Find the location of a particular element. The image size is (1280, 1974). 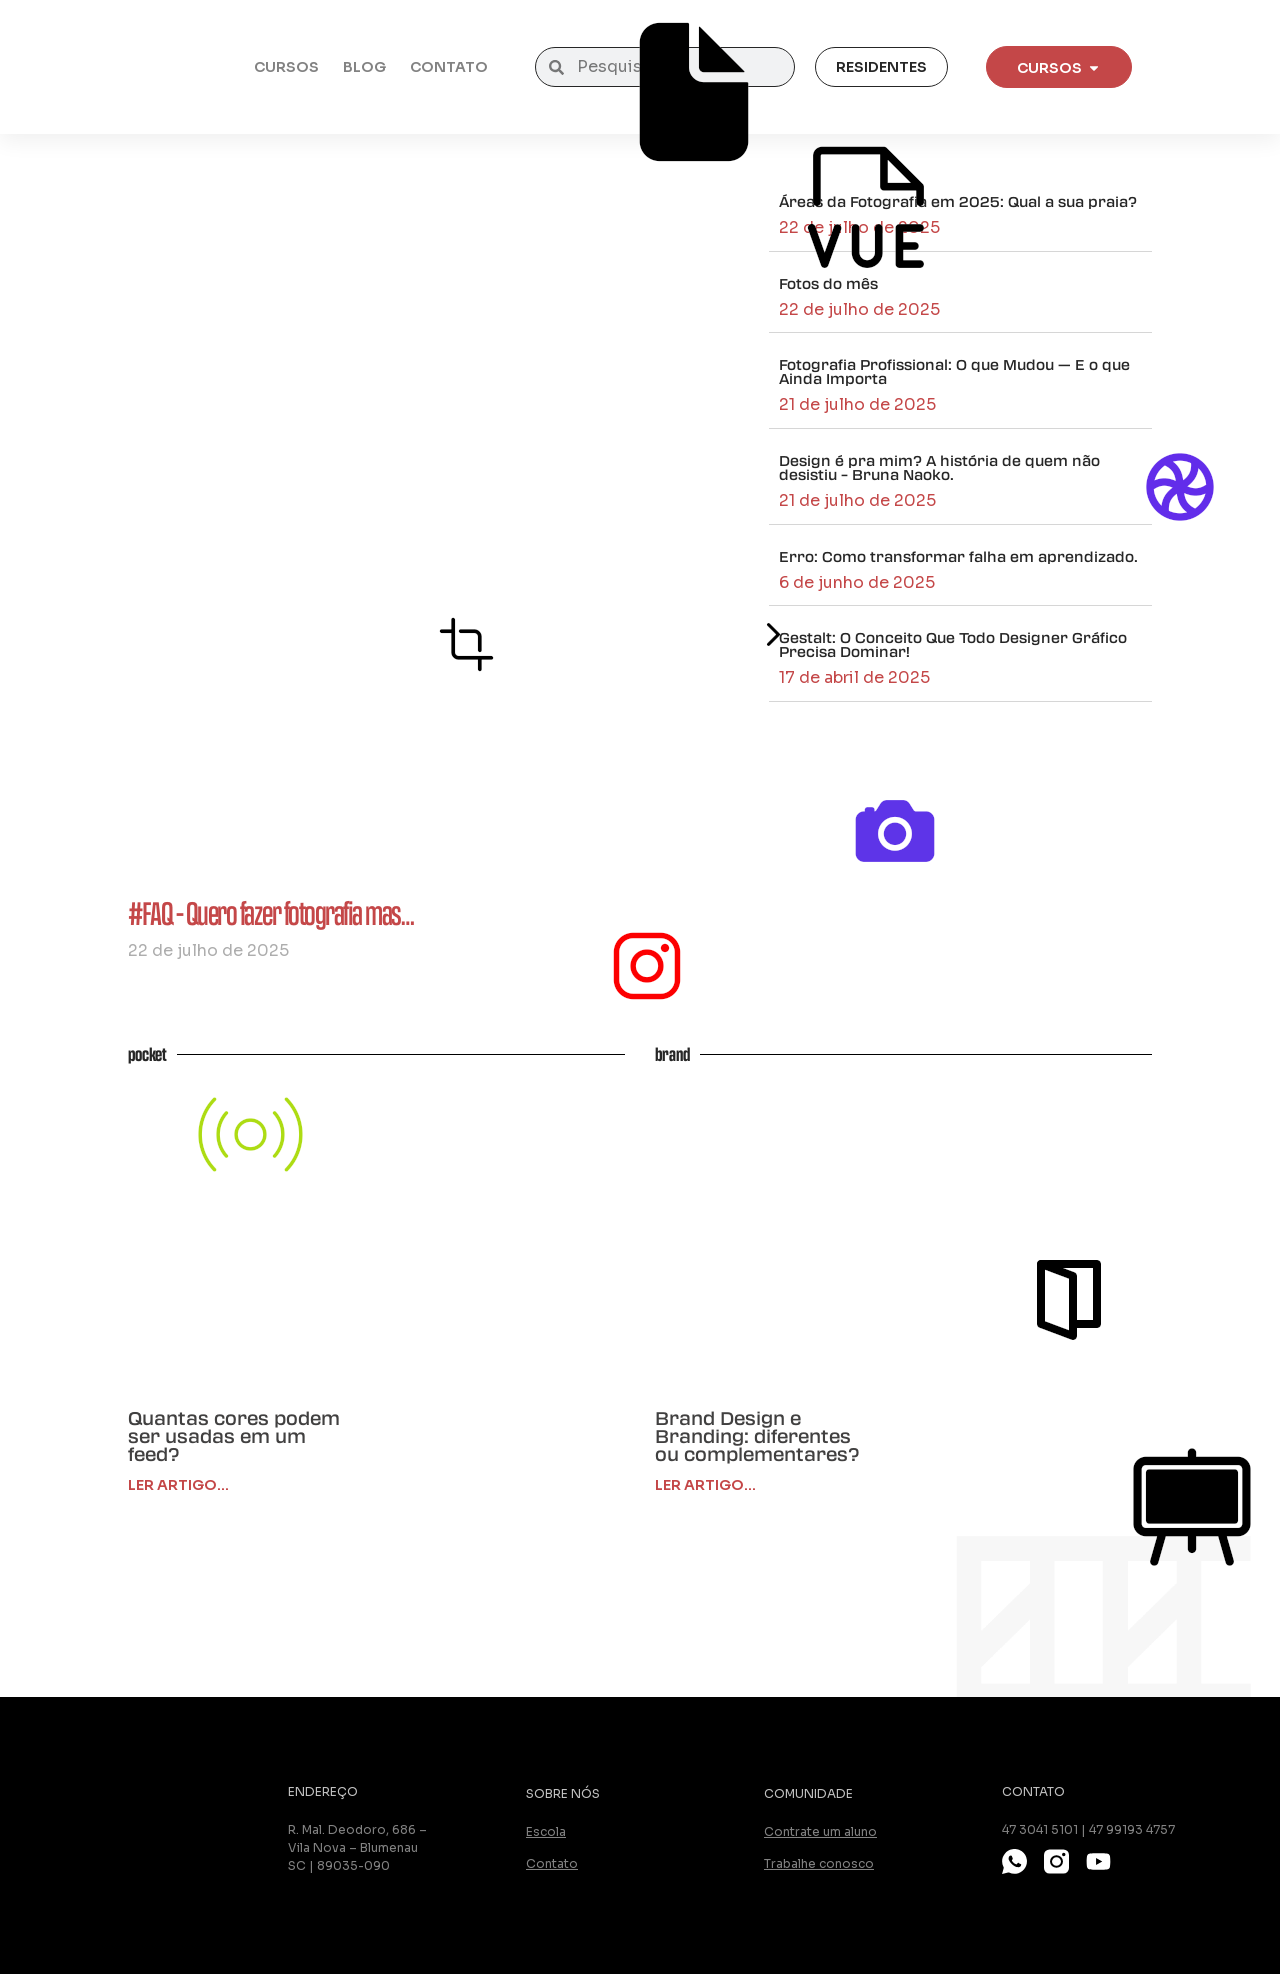

take a photo is located at coordinates (895, 831).